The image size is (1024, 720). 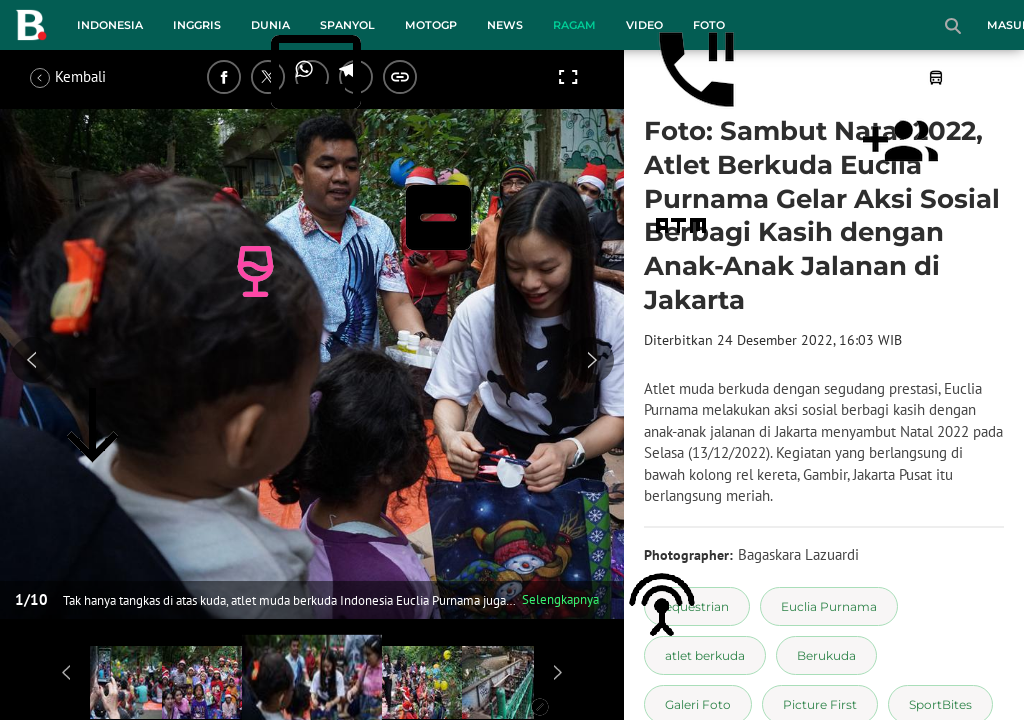 I want to click on view video player controls or bottom action bar, so click(x=316, y=72).